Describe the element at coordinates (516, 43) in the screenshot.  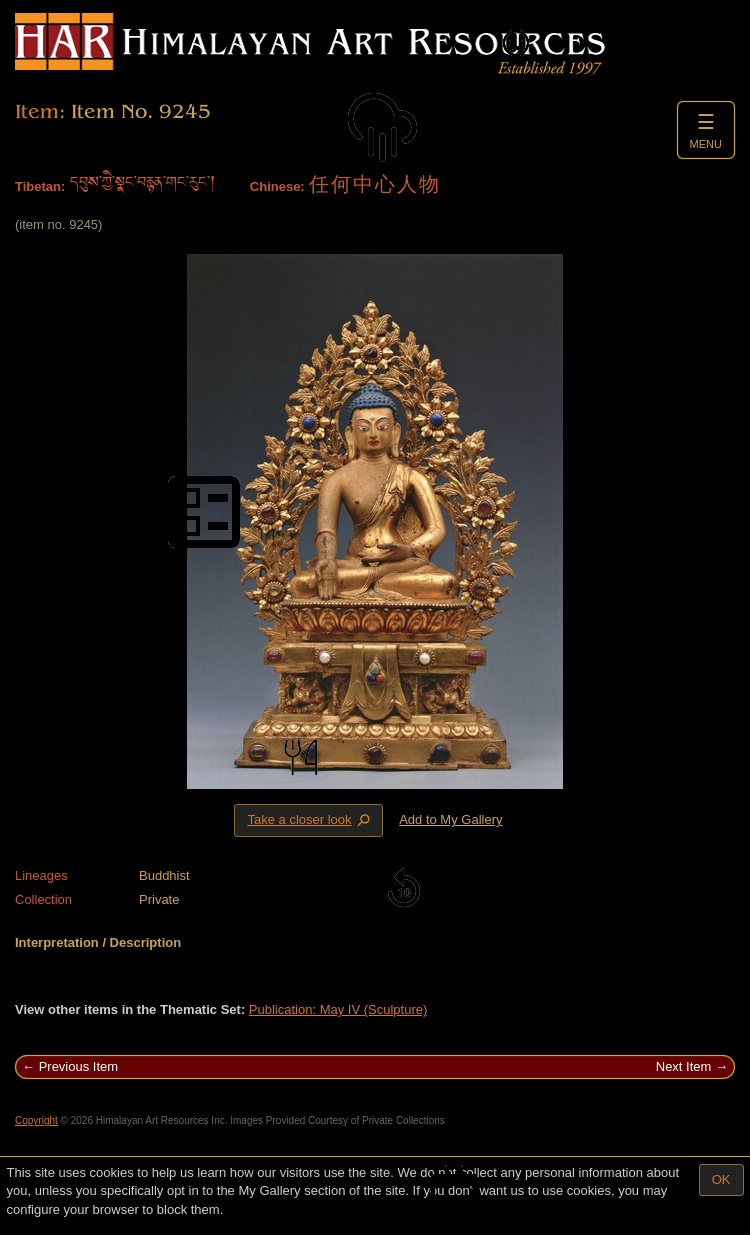
I see `set your mood or status` at that location.